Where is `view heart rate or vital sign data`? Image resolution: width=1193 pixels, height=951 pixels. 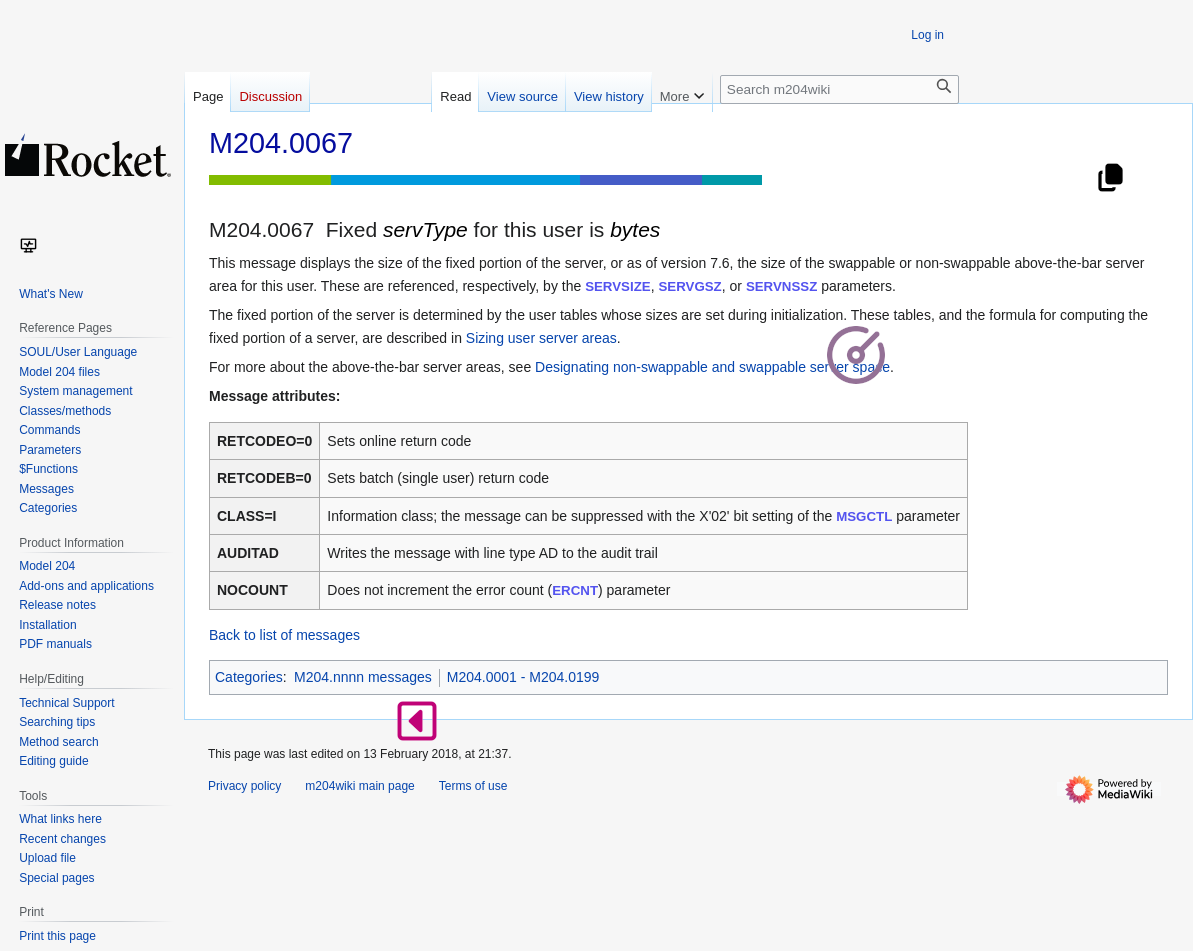
view heart rate or vital sign data is located at coordinates (28, 245).